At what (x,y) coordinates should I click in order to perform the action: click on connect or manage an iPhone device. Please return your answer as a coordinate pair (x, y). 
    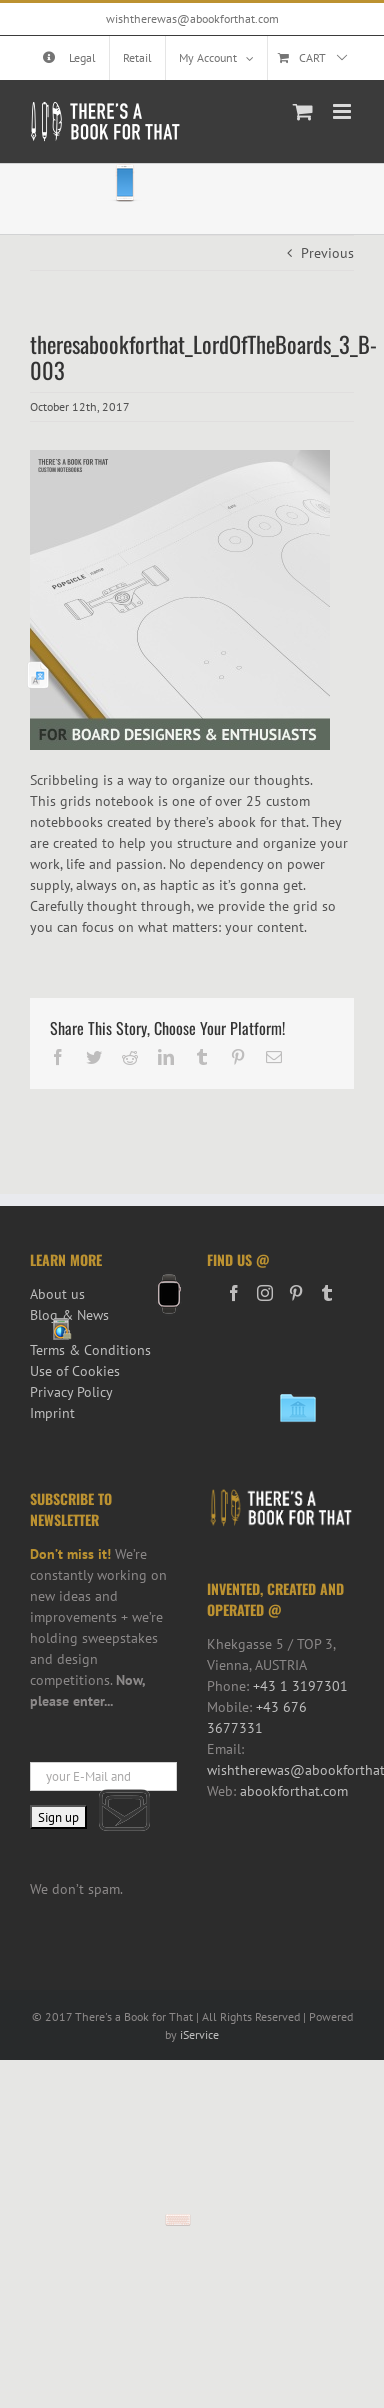
    Looking at the image, I should click on (125, 183).